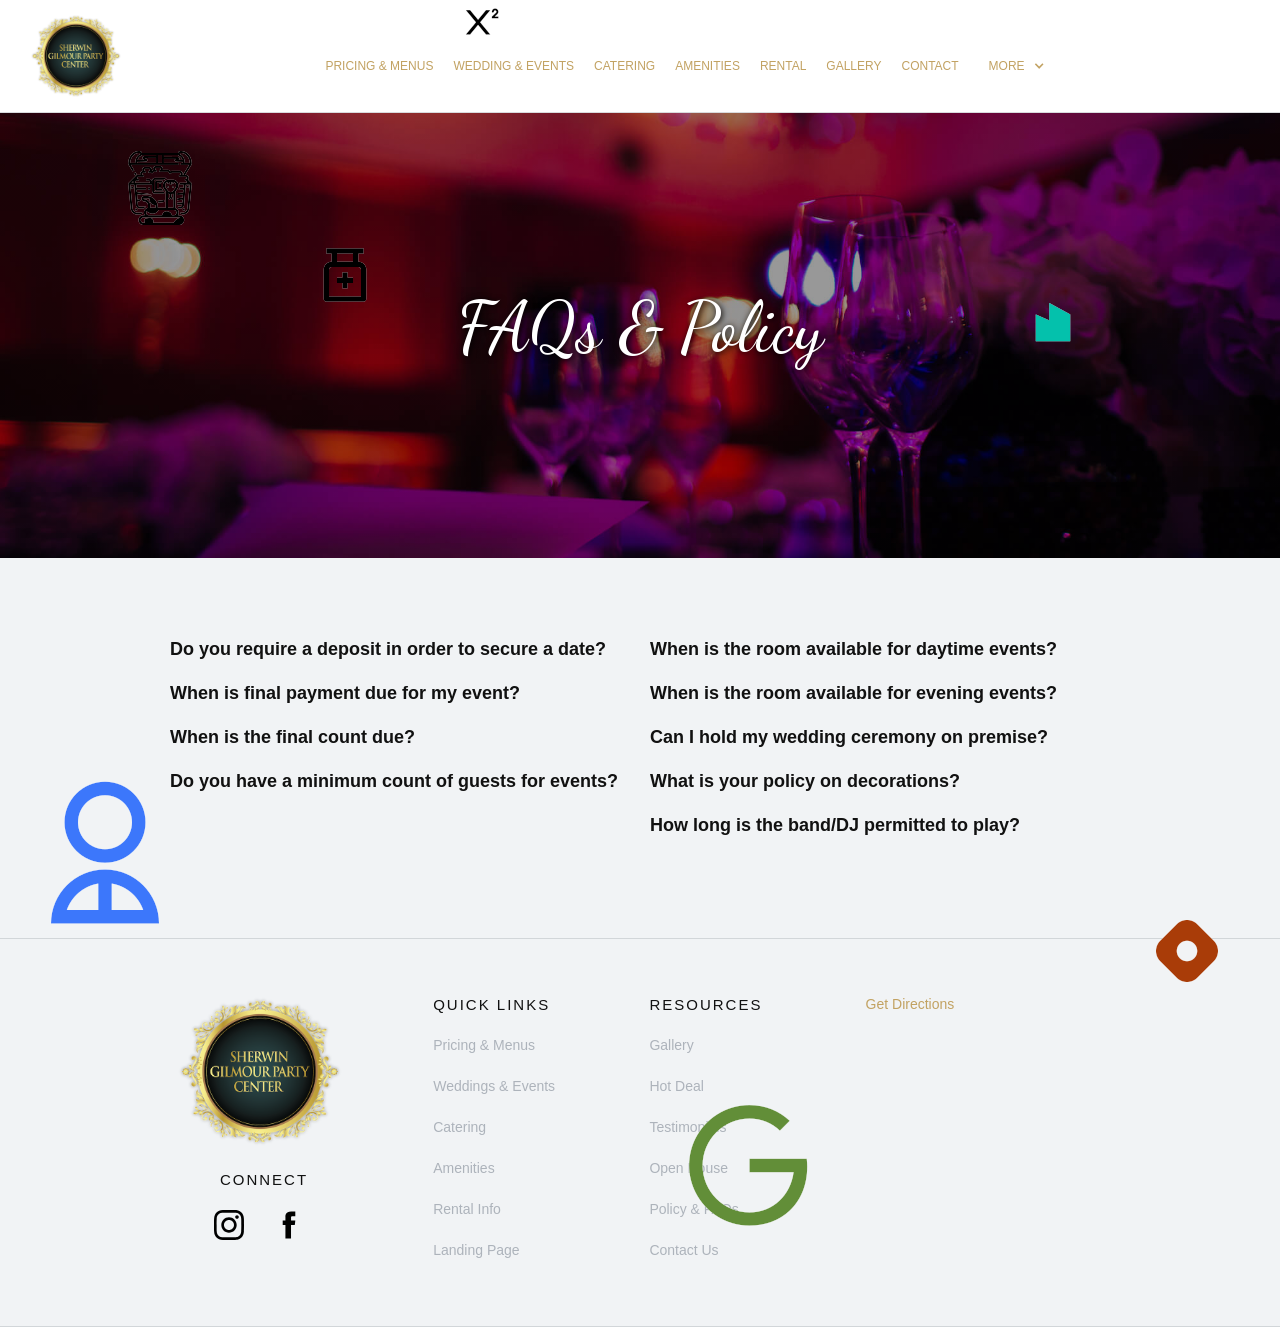 This screenshot has height=1327, width=1280. What do you see at coordinates (345, 275) in the screenshot?
I see `view medication information` at bounding box center [345, 275].